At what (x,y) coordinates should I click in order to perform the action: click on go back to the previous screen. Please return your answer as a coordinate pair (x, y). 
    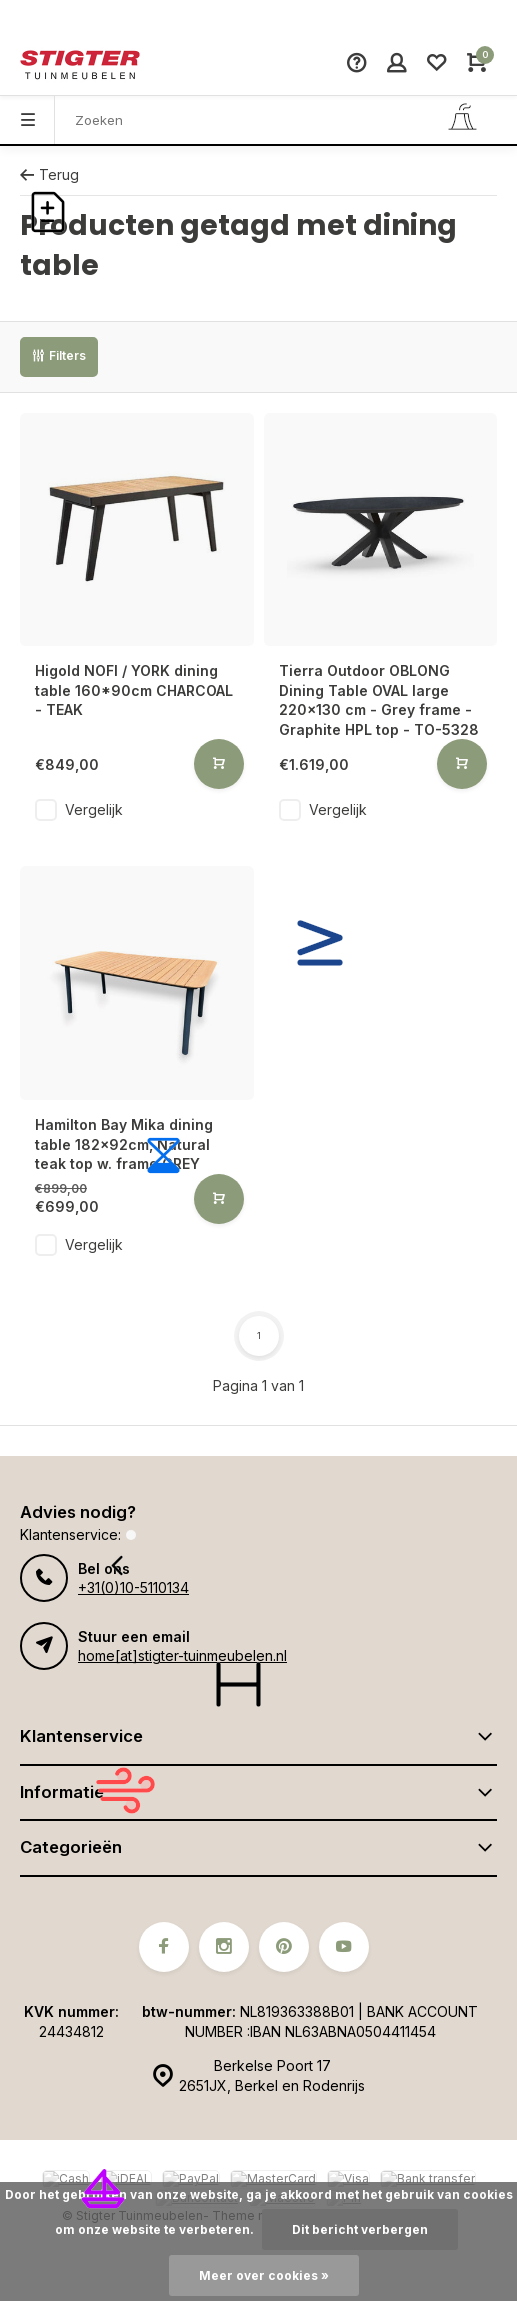
    Looking at the image, I should click on (117, 1565).